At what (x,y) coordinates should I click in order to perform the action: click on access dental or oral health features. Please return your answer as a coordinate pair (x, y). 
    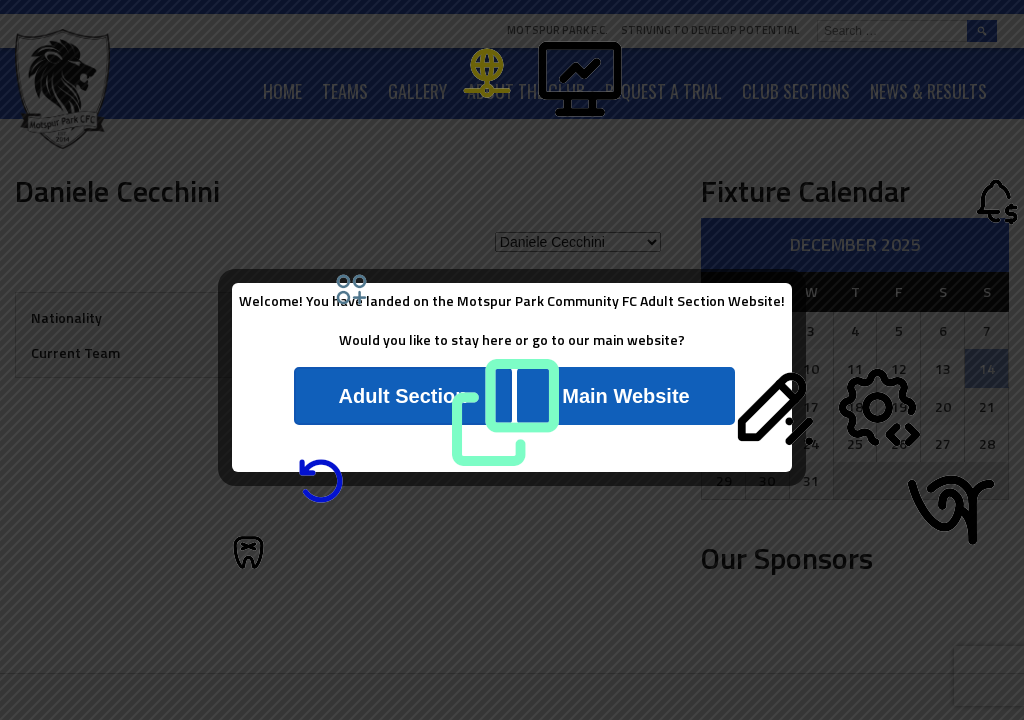
    Looking at the image, I should click on (248, 552).